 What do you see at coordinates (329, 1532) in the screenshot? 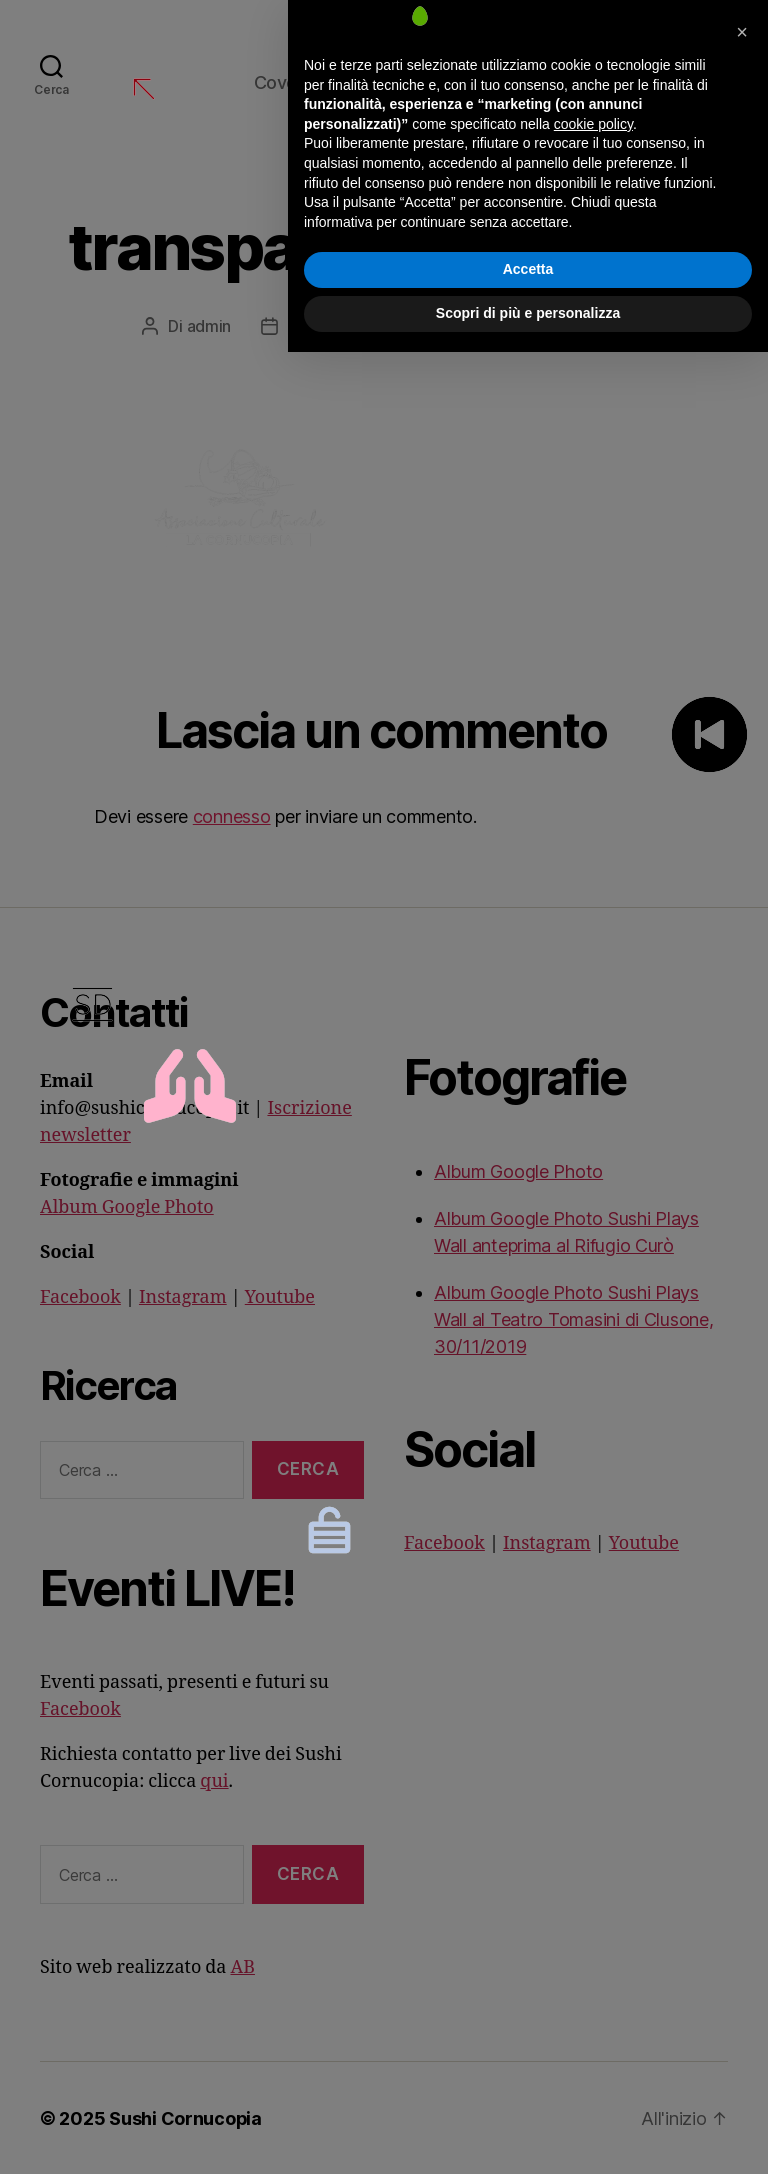
I see `unlocked or unsecured state` at bounding box center [329, 1532].